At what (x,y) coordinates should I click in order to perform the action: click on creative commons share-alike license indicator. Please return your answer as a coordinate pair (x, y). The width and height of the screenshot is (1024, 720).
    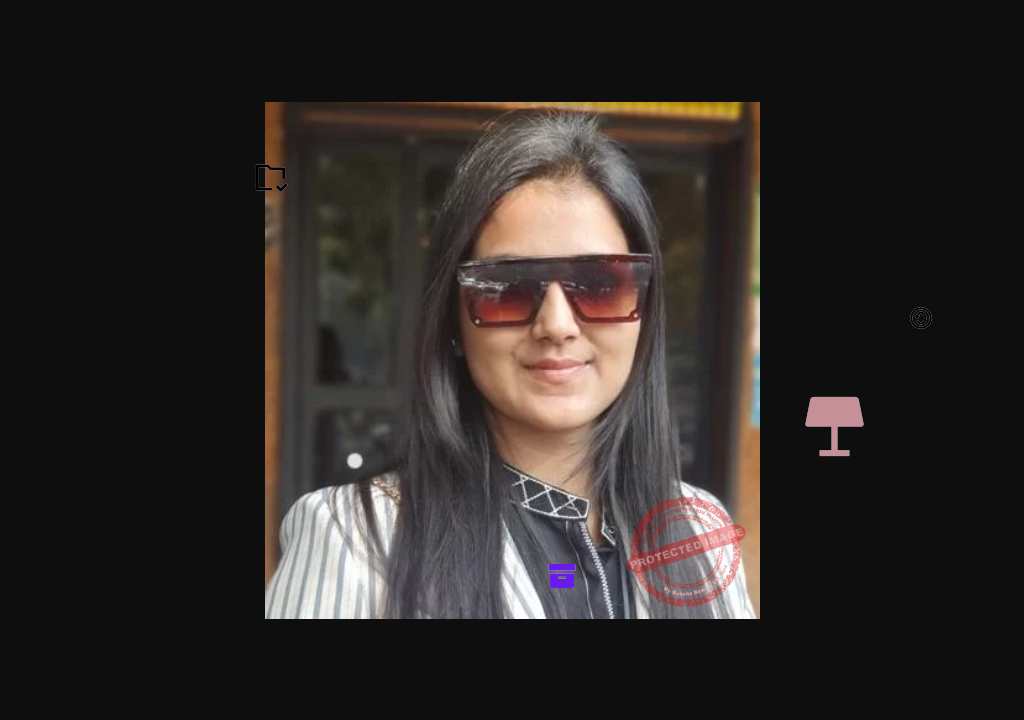
    Looking at the image, I should click on (921, 318).